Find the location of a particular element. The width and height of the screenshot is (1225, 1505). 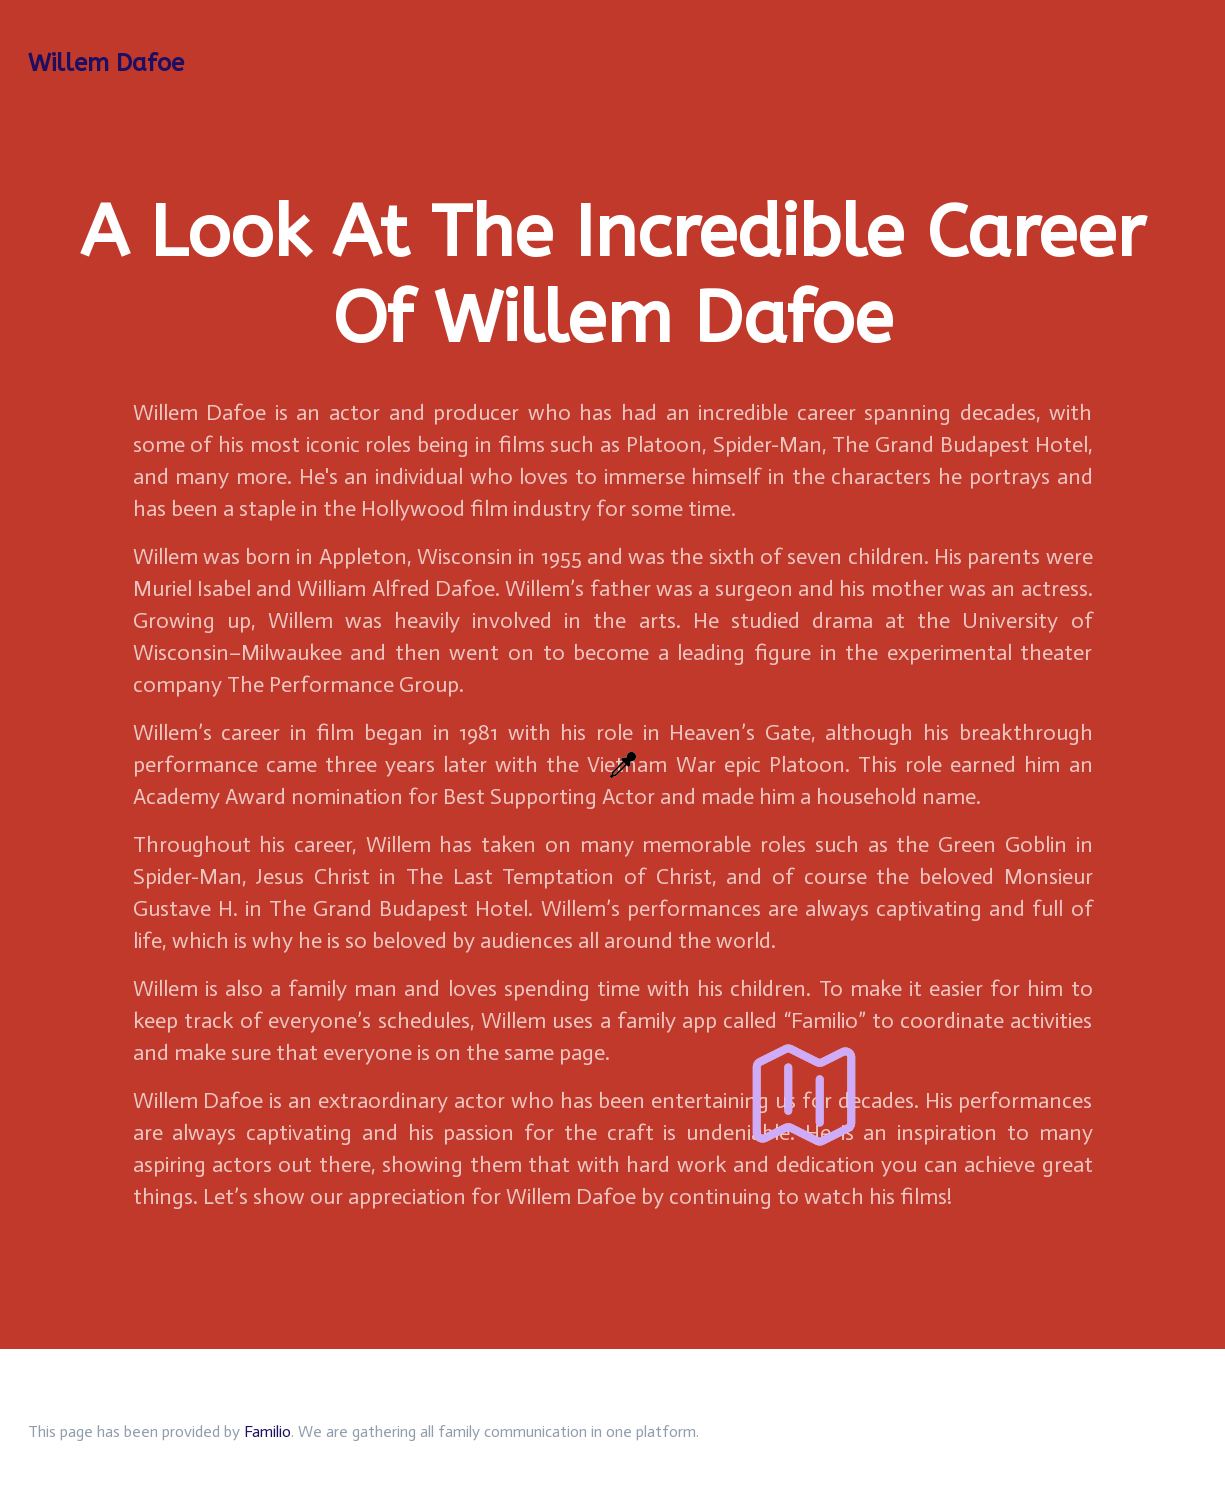

view map or navigation is located at coordinates (804, 1095).